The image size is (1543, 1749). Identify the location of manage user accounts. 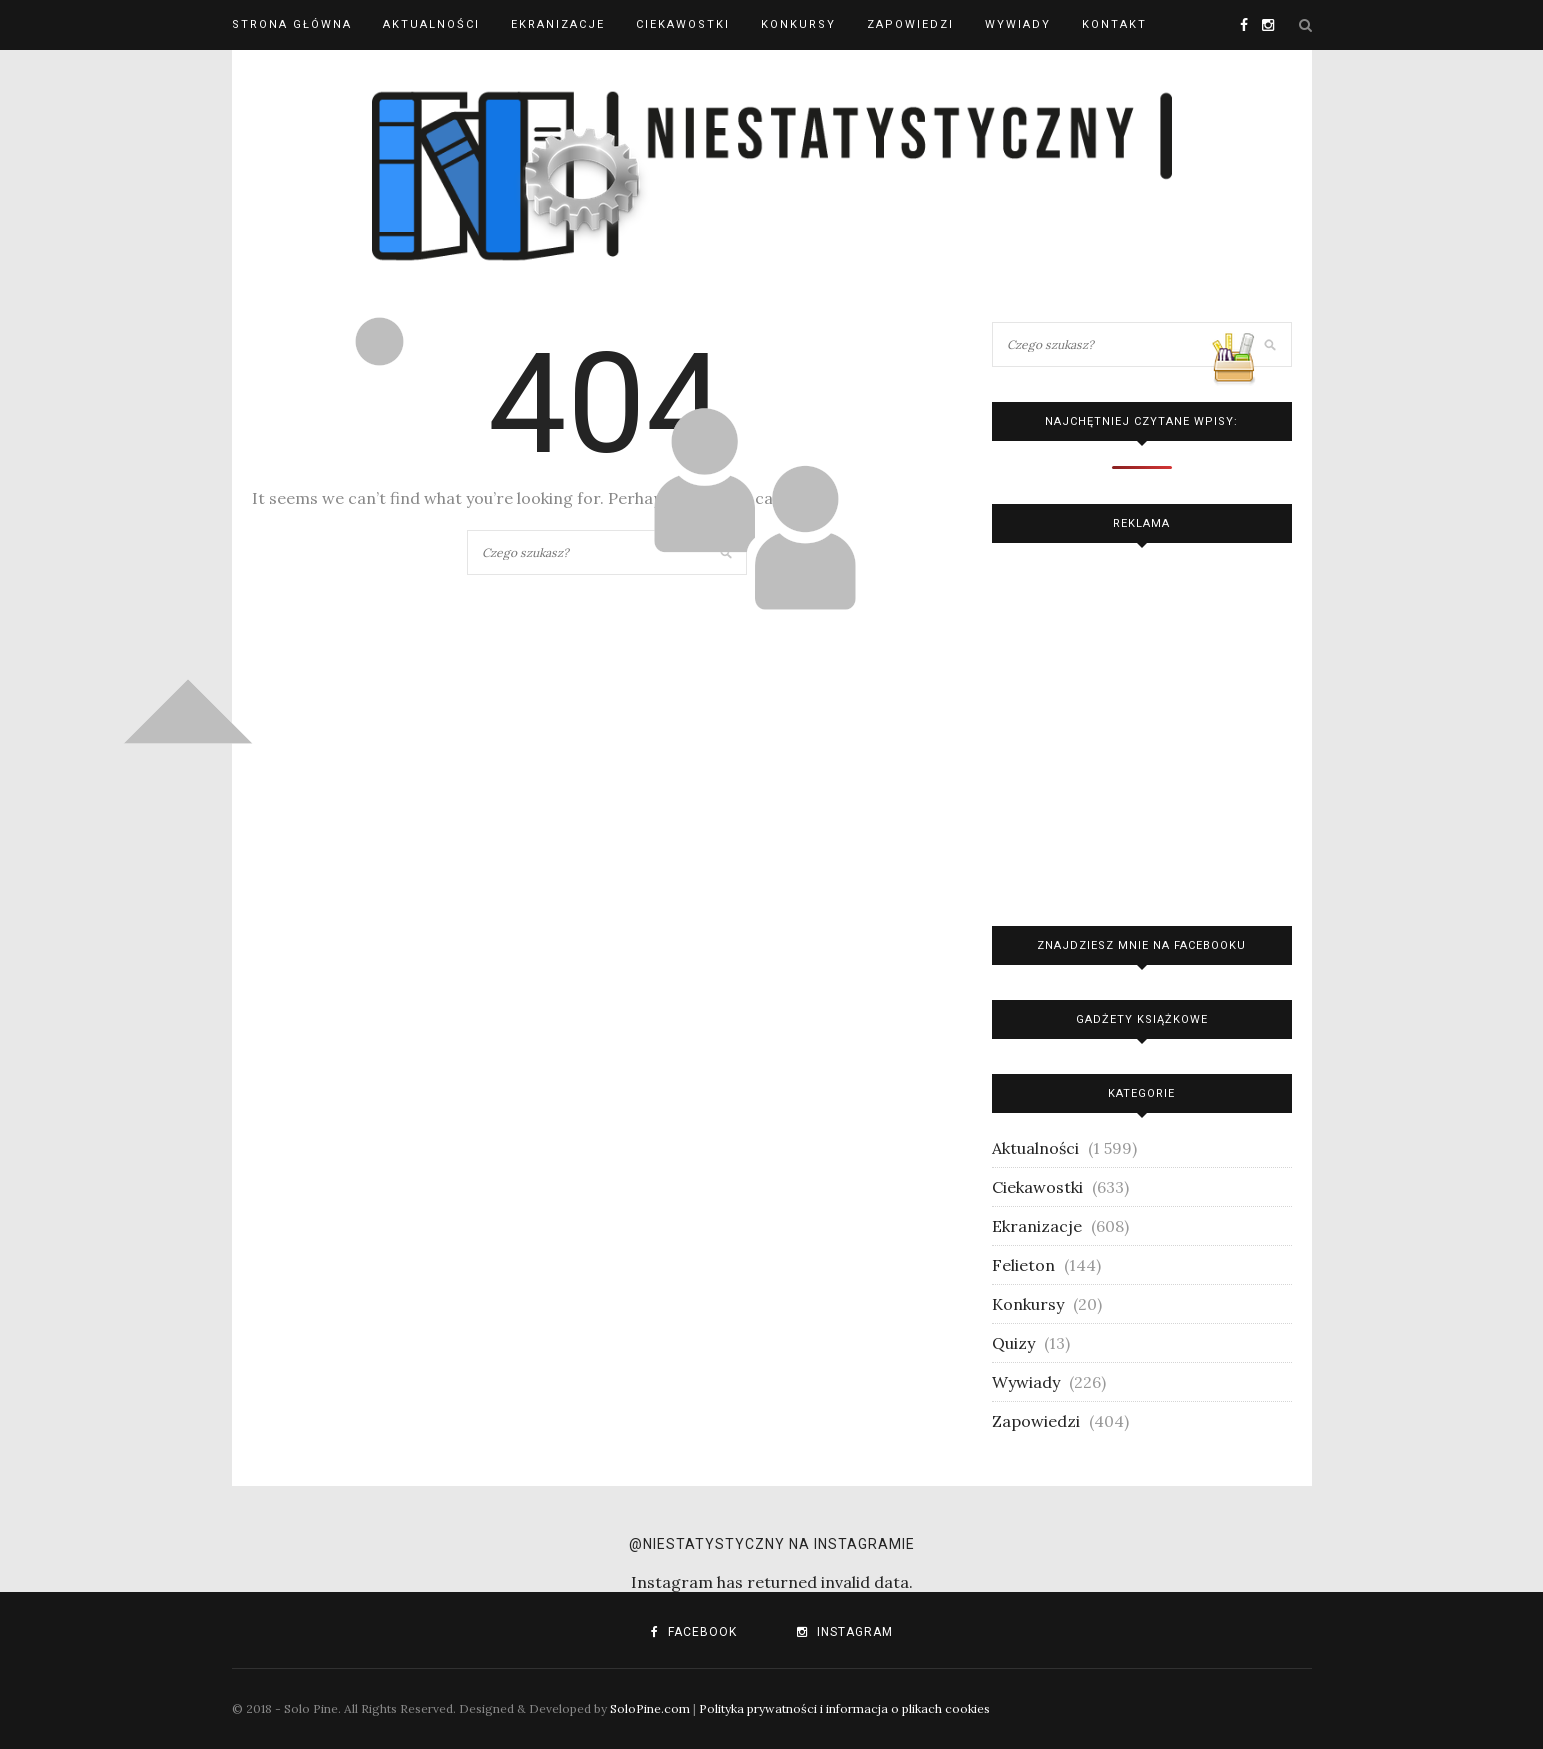
(755, 509).